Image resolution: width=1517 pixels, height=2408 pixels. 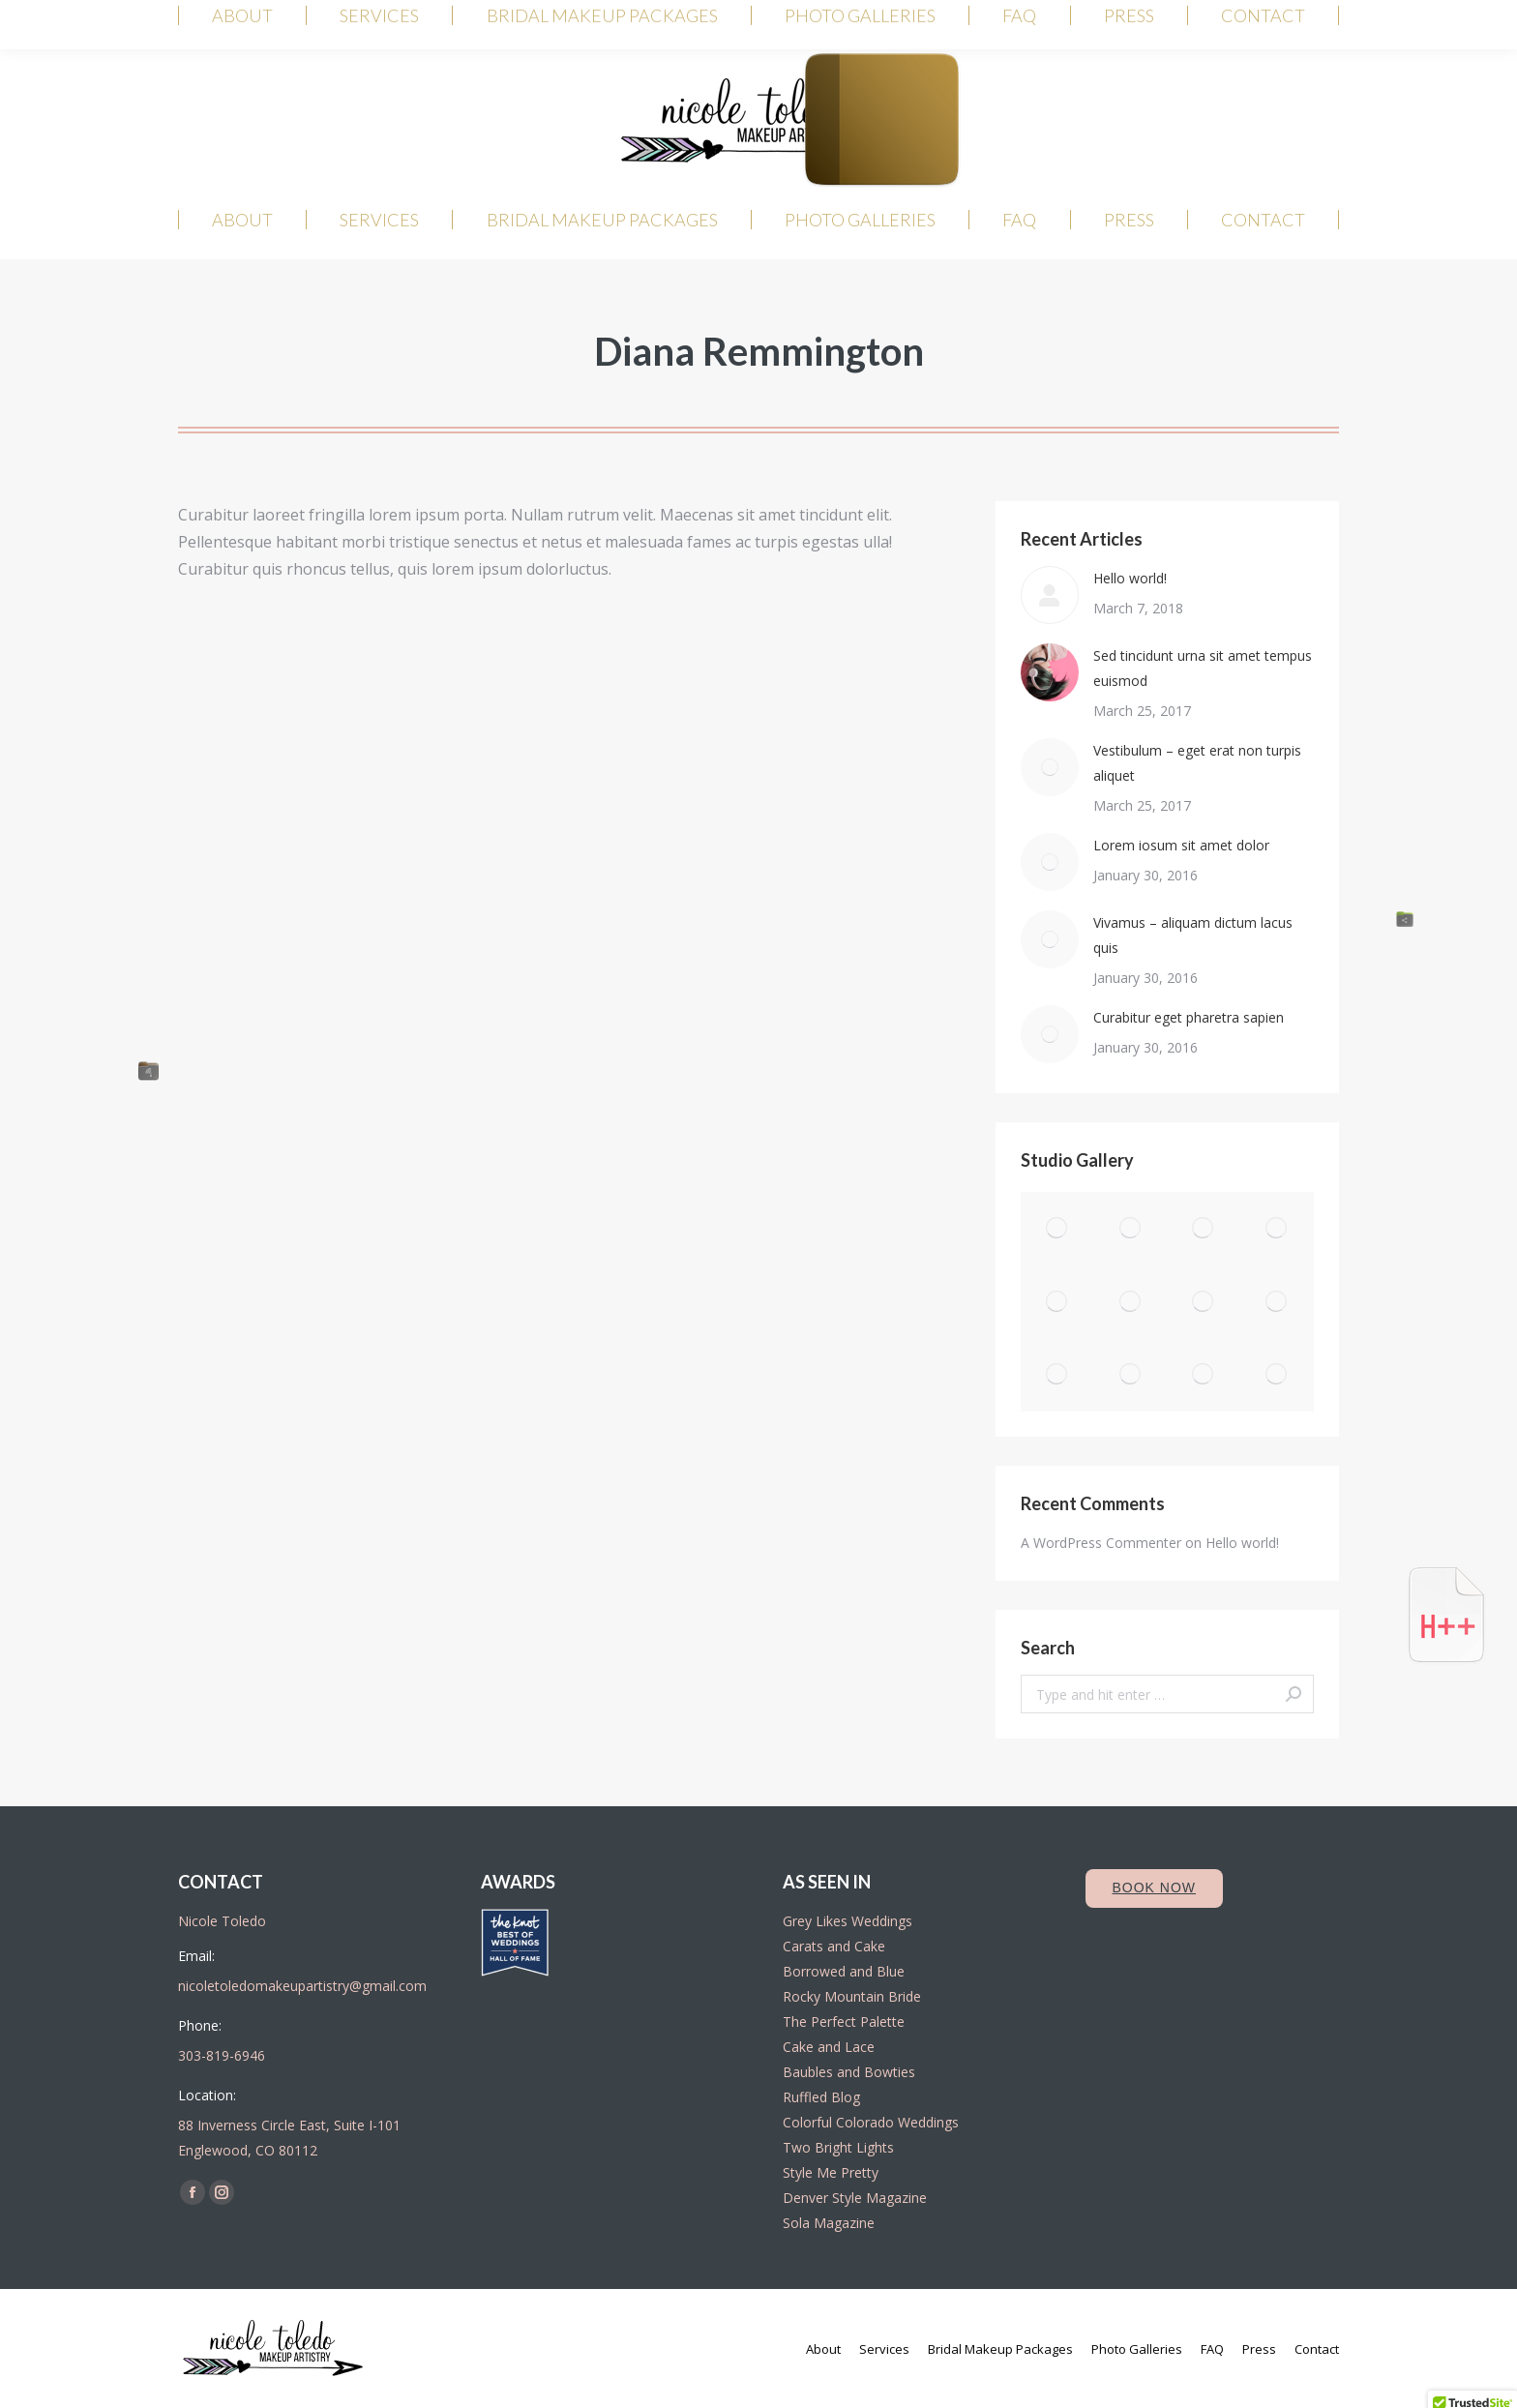 I want to click on open your public shared folder, so click(x=1405, y=919).